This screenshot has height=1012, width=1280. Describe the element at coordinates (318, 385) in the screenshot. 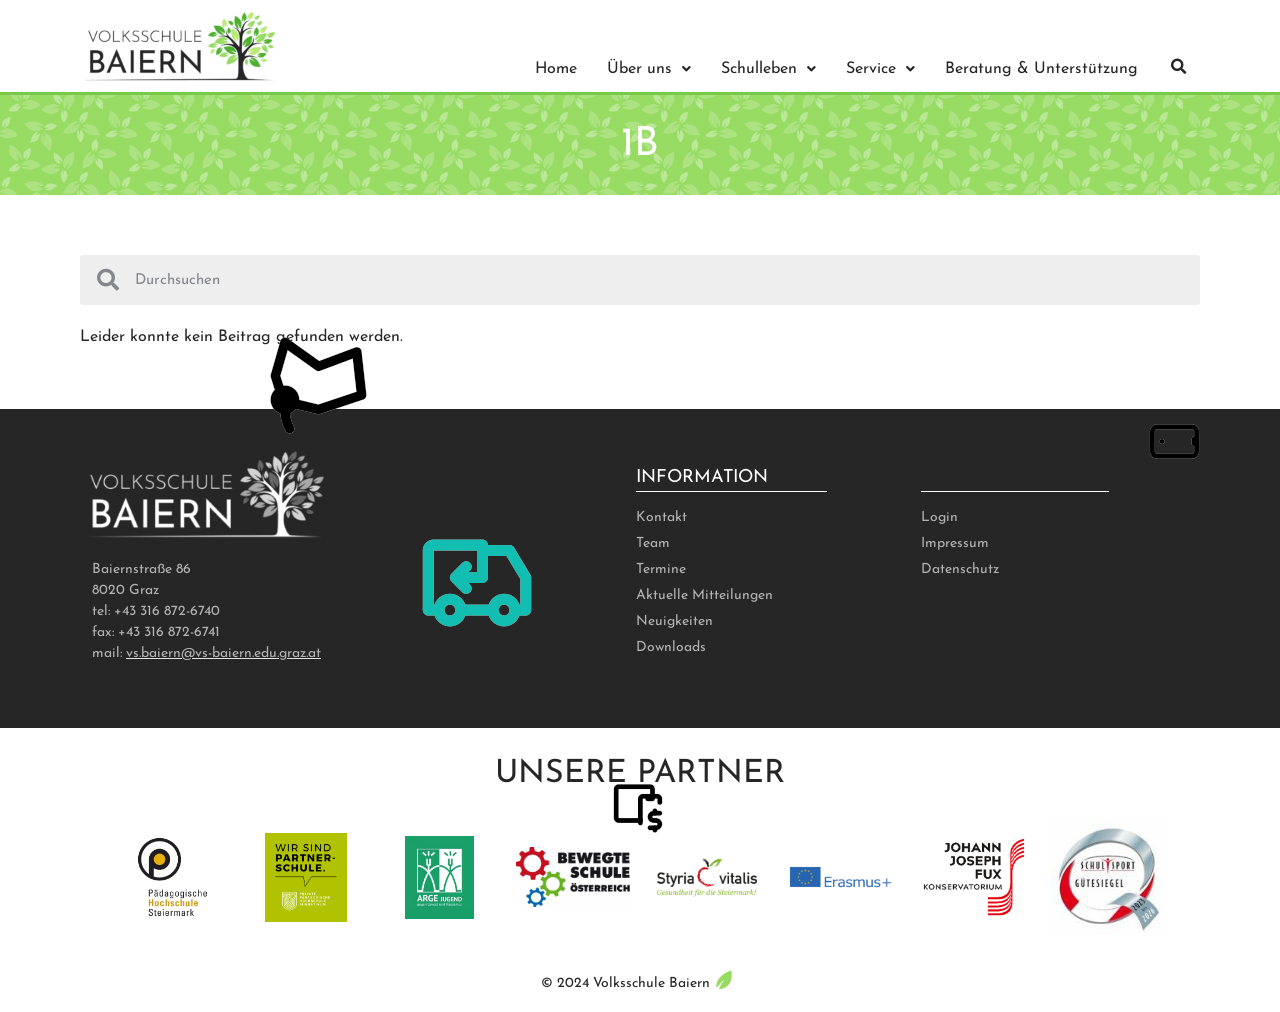

I see `make a freehand polygon selection` at that location.